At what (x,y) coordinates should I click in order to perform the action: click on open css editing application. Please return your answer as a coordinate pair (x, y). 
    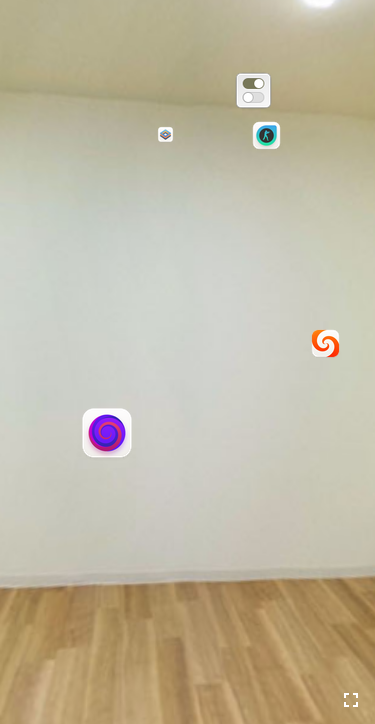
    Looking at the image, I should click on (266, 135).